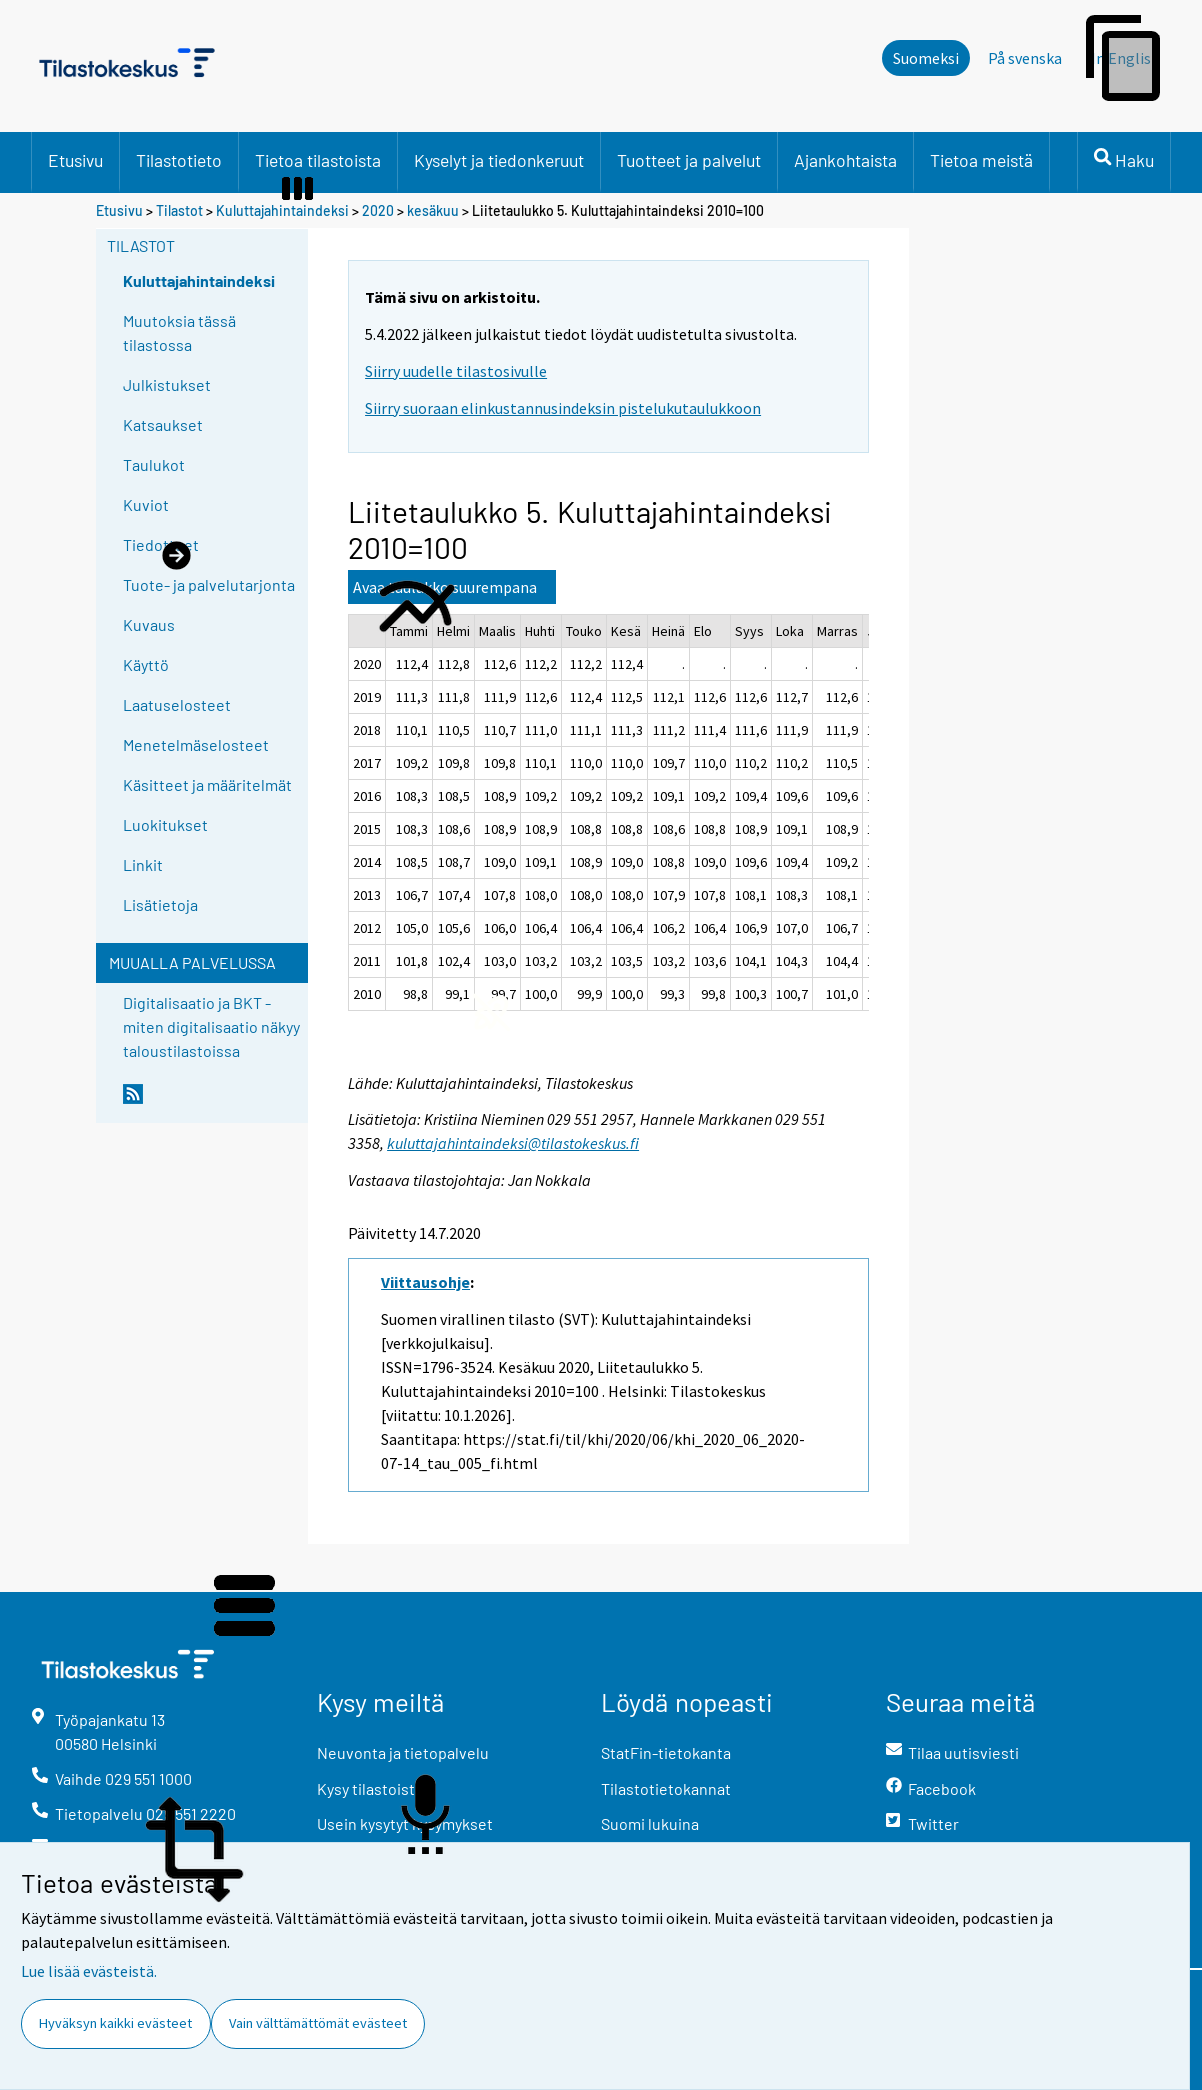 Image resolution: width=1202 pixels, height=2090 pixels. What do you see at coordinates (1125, 58) in the screenshot?
I see `copy to clipboard` at bounding box center [1125, 58].